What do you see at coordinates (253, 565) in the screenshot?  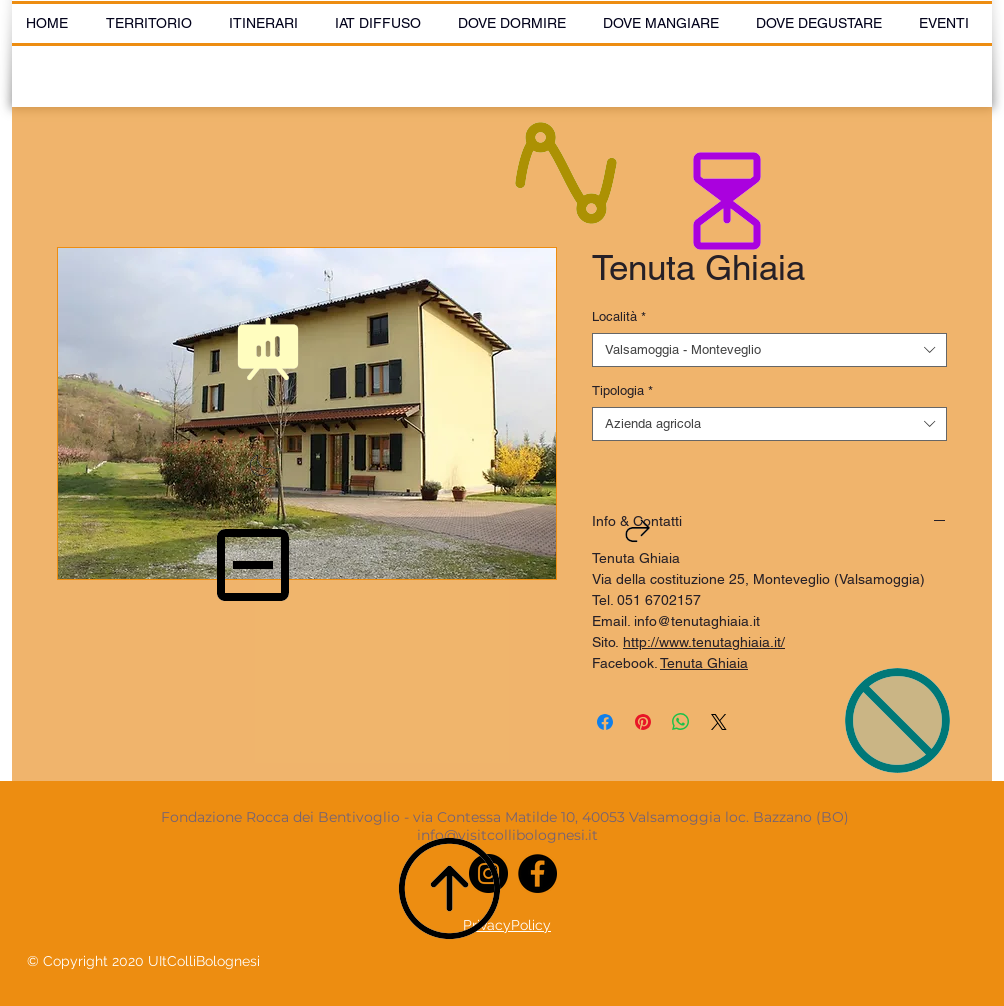 I see `indicates partial selection in a list` at bounding box center [253, 565].